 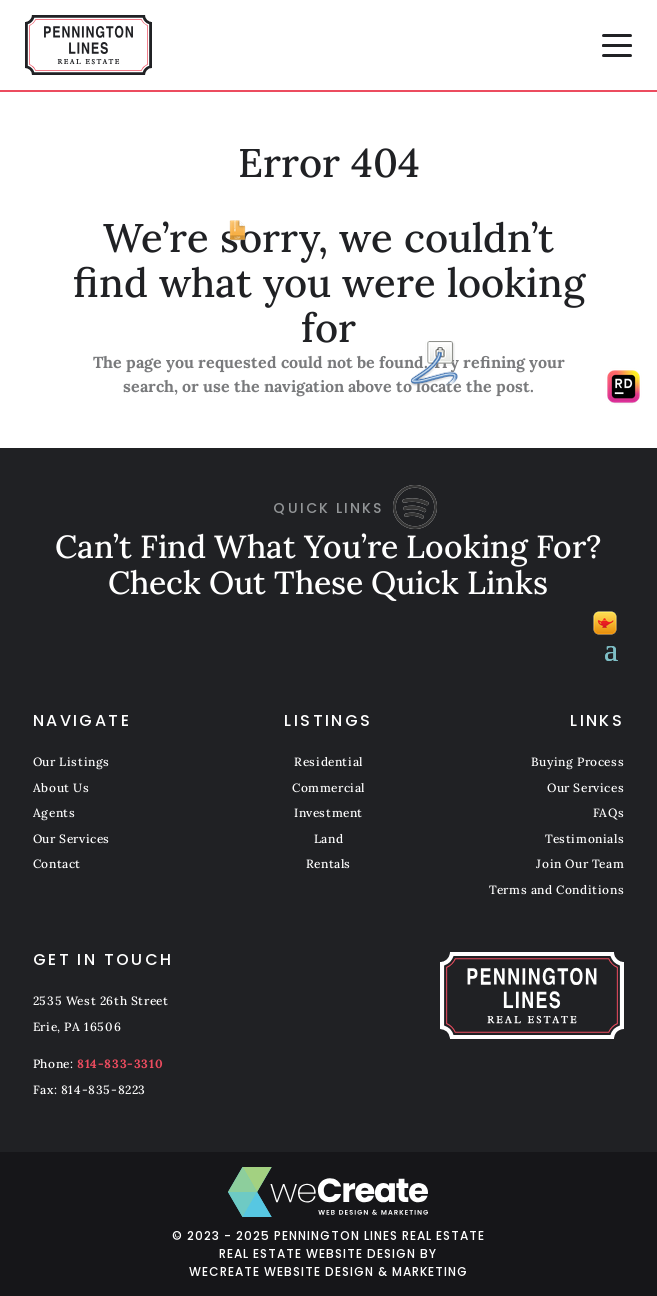 What do you see at coordinates (623, 386) in the screenshot?
I see `open JetBrains Rider IDE` at bounding box center [623, 386].